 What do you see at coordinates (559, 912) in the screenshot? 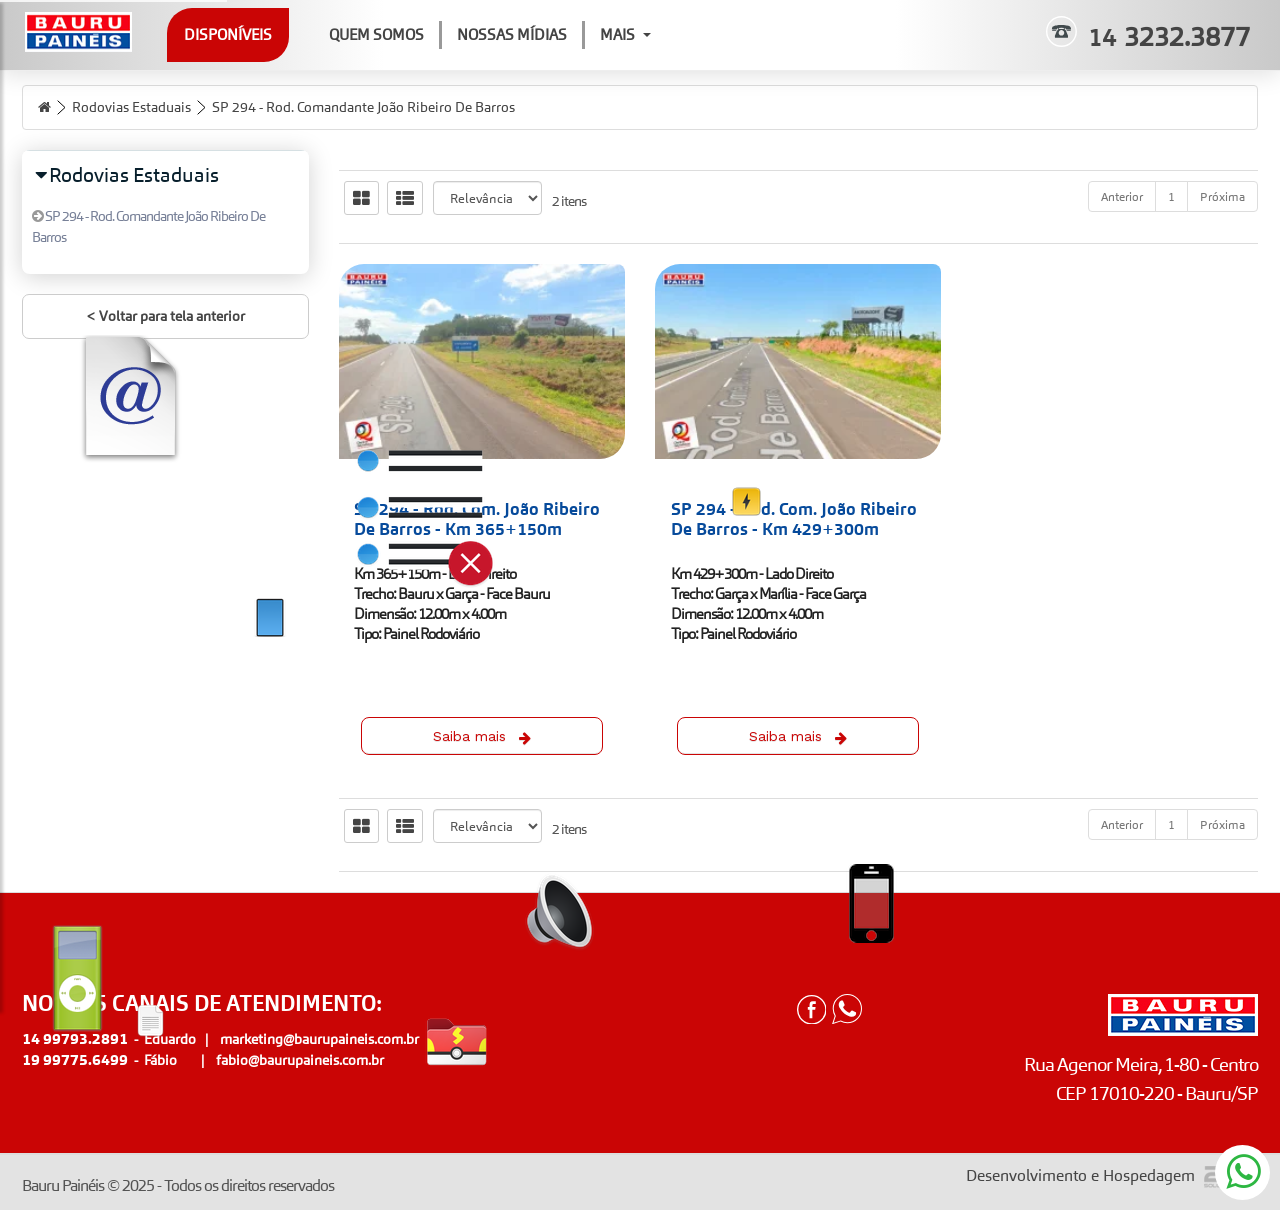
I see `adjust speaker or audio output settings` at bounding box center [559, 912].